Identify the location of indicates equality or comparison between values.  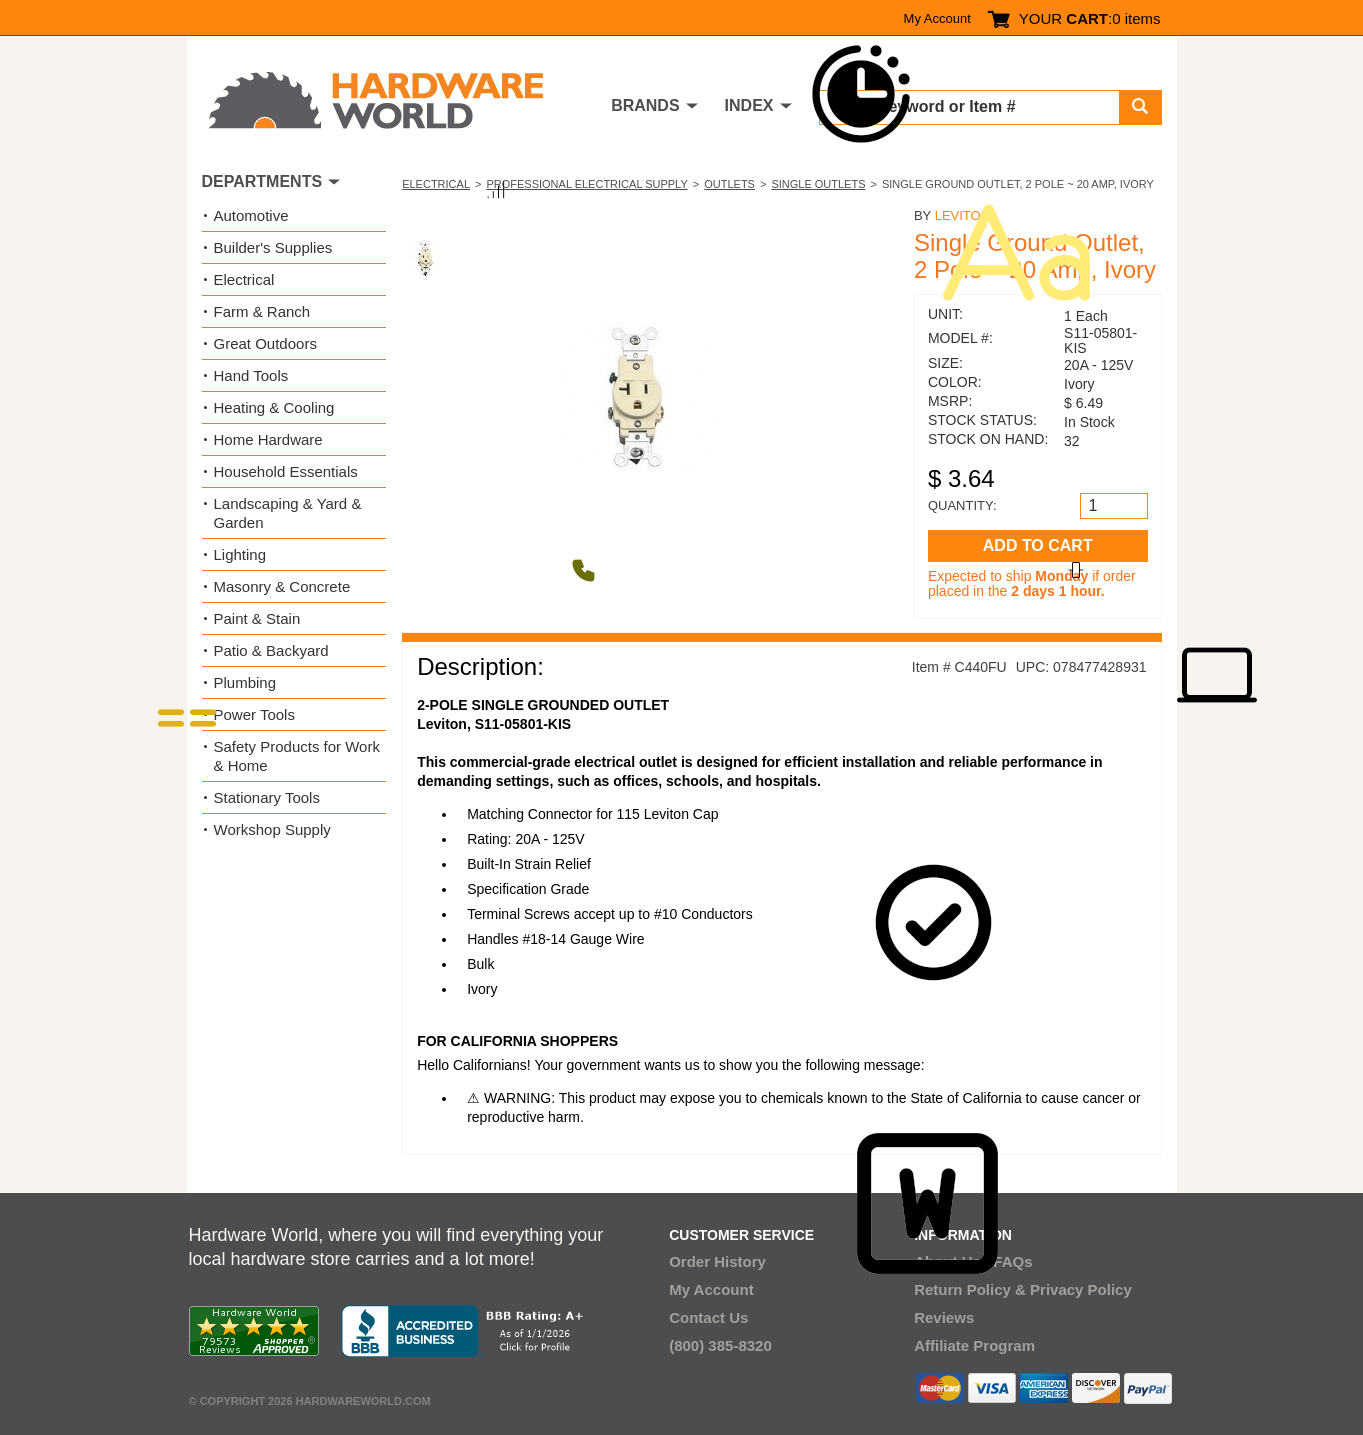
(187, 718).